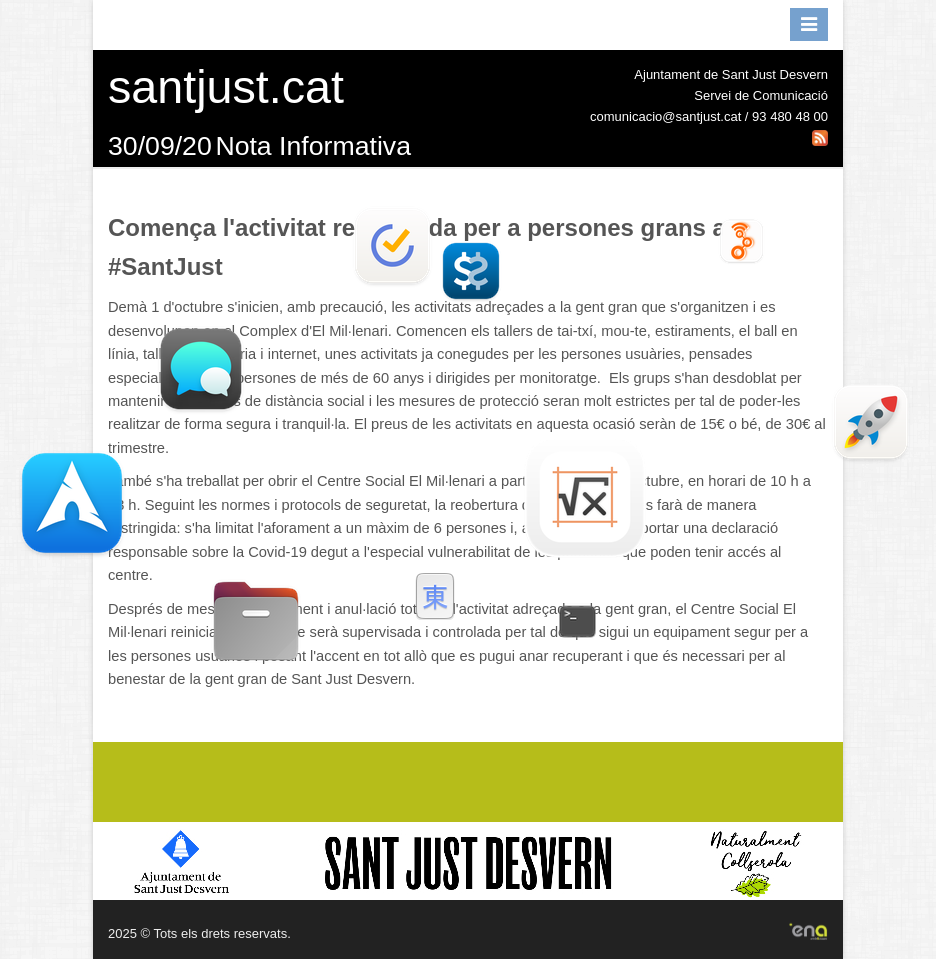 The image size is (936, 959). I want to click on launch gnome mahjongg game, so click(435, 596).